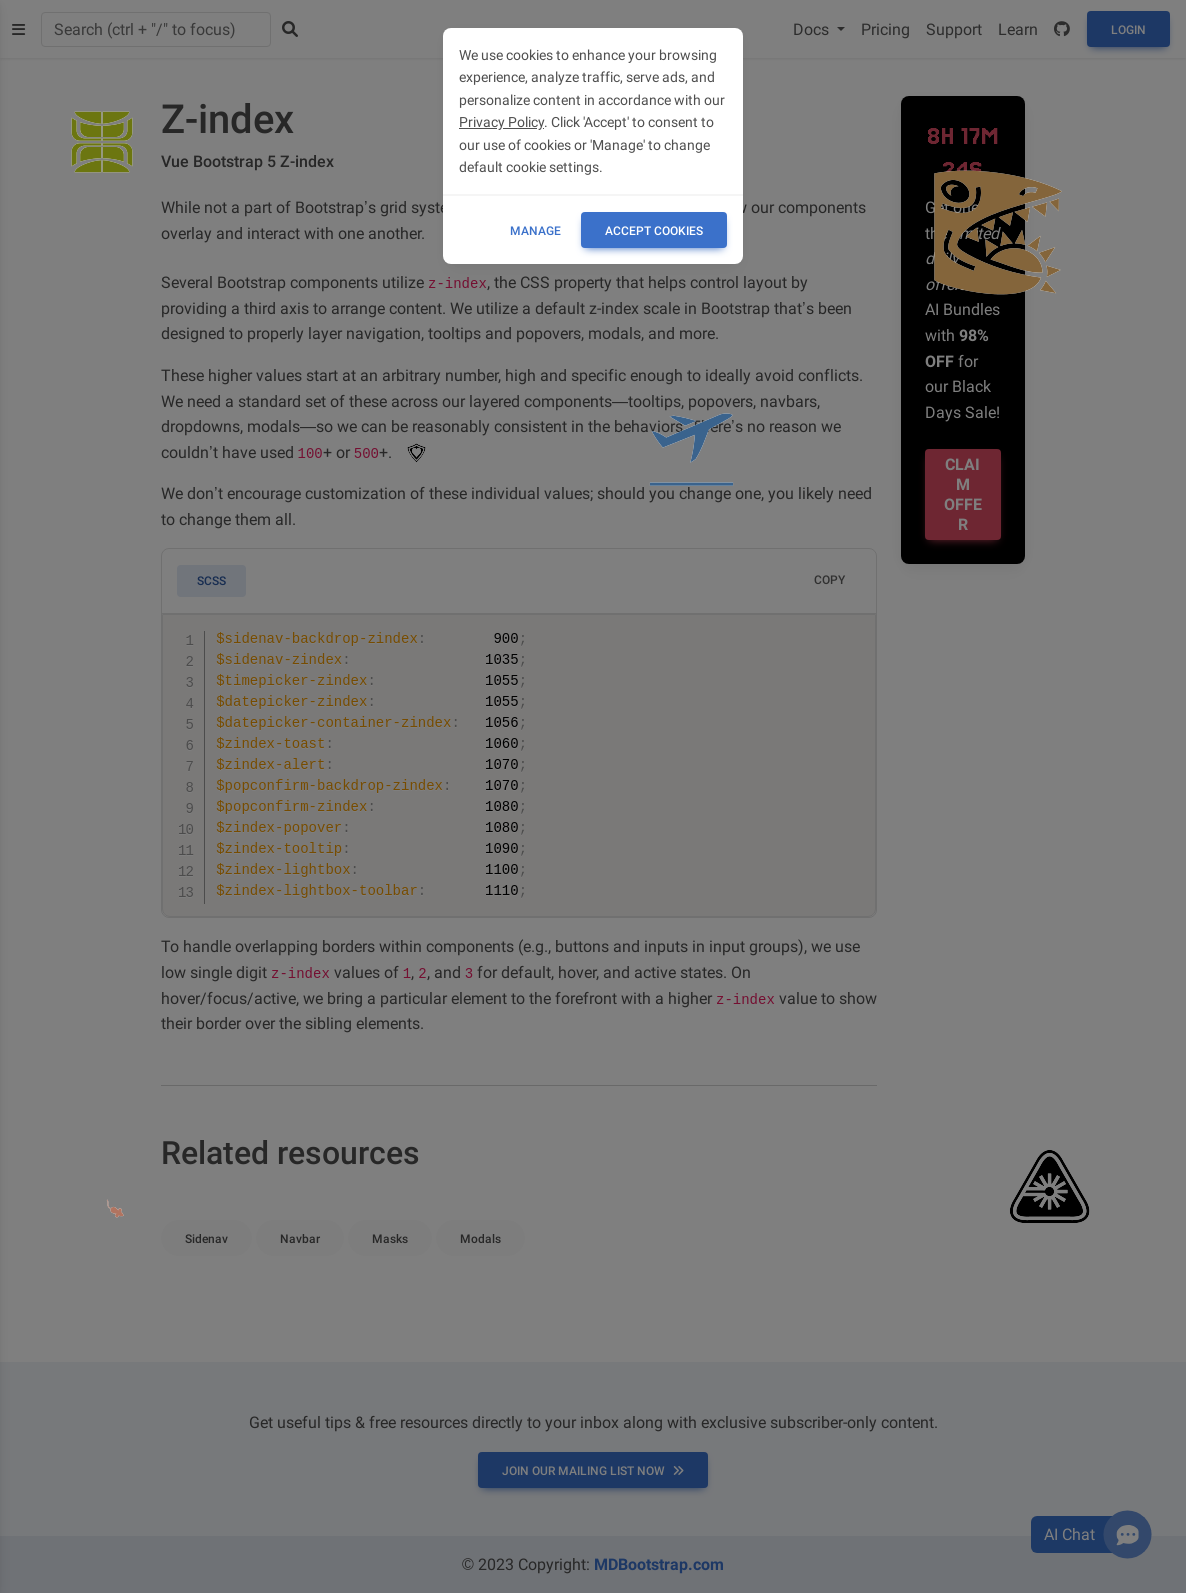  I want to click on laser hazard warning indicator, so click(1049, 1189).